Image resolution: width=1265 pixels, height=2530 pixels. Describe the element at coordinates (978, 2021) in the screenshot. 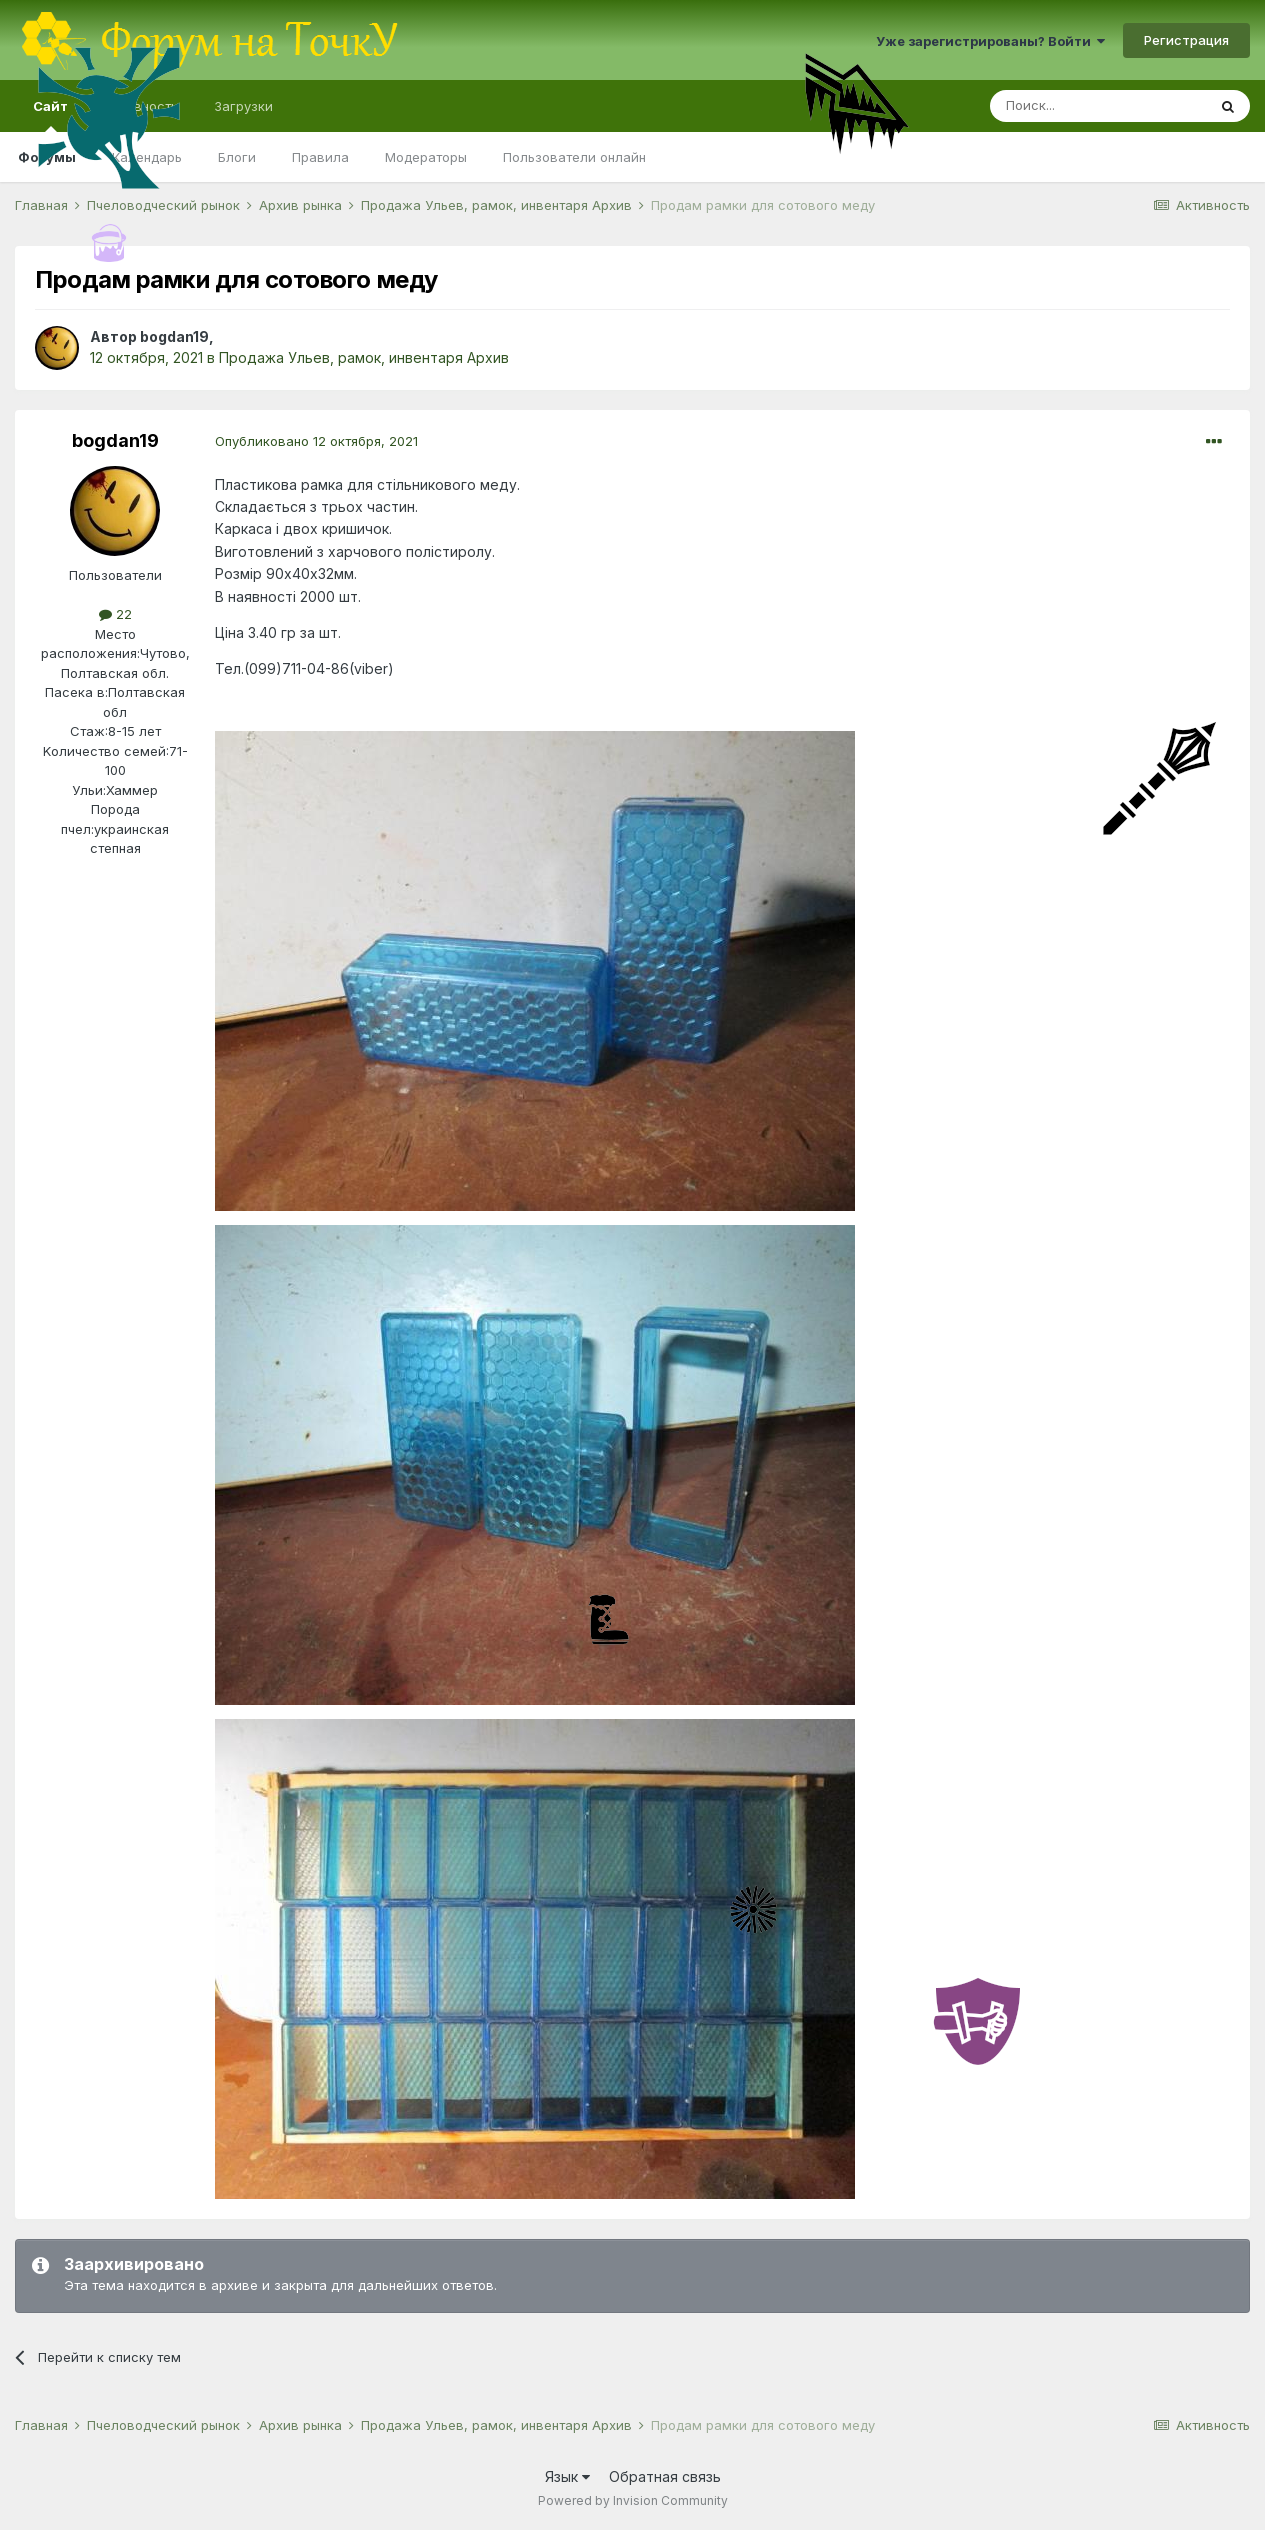

I see `equip or attach a shield to your character` at that location.